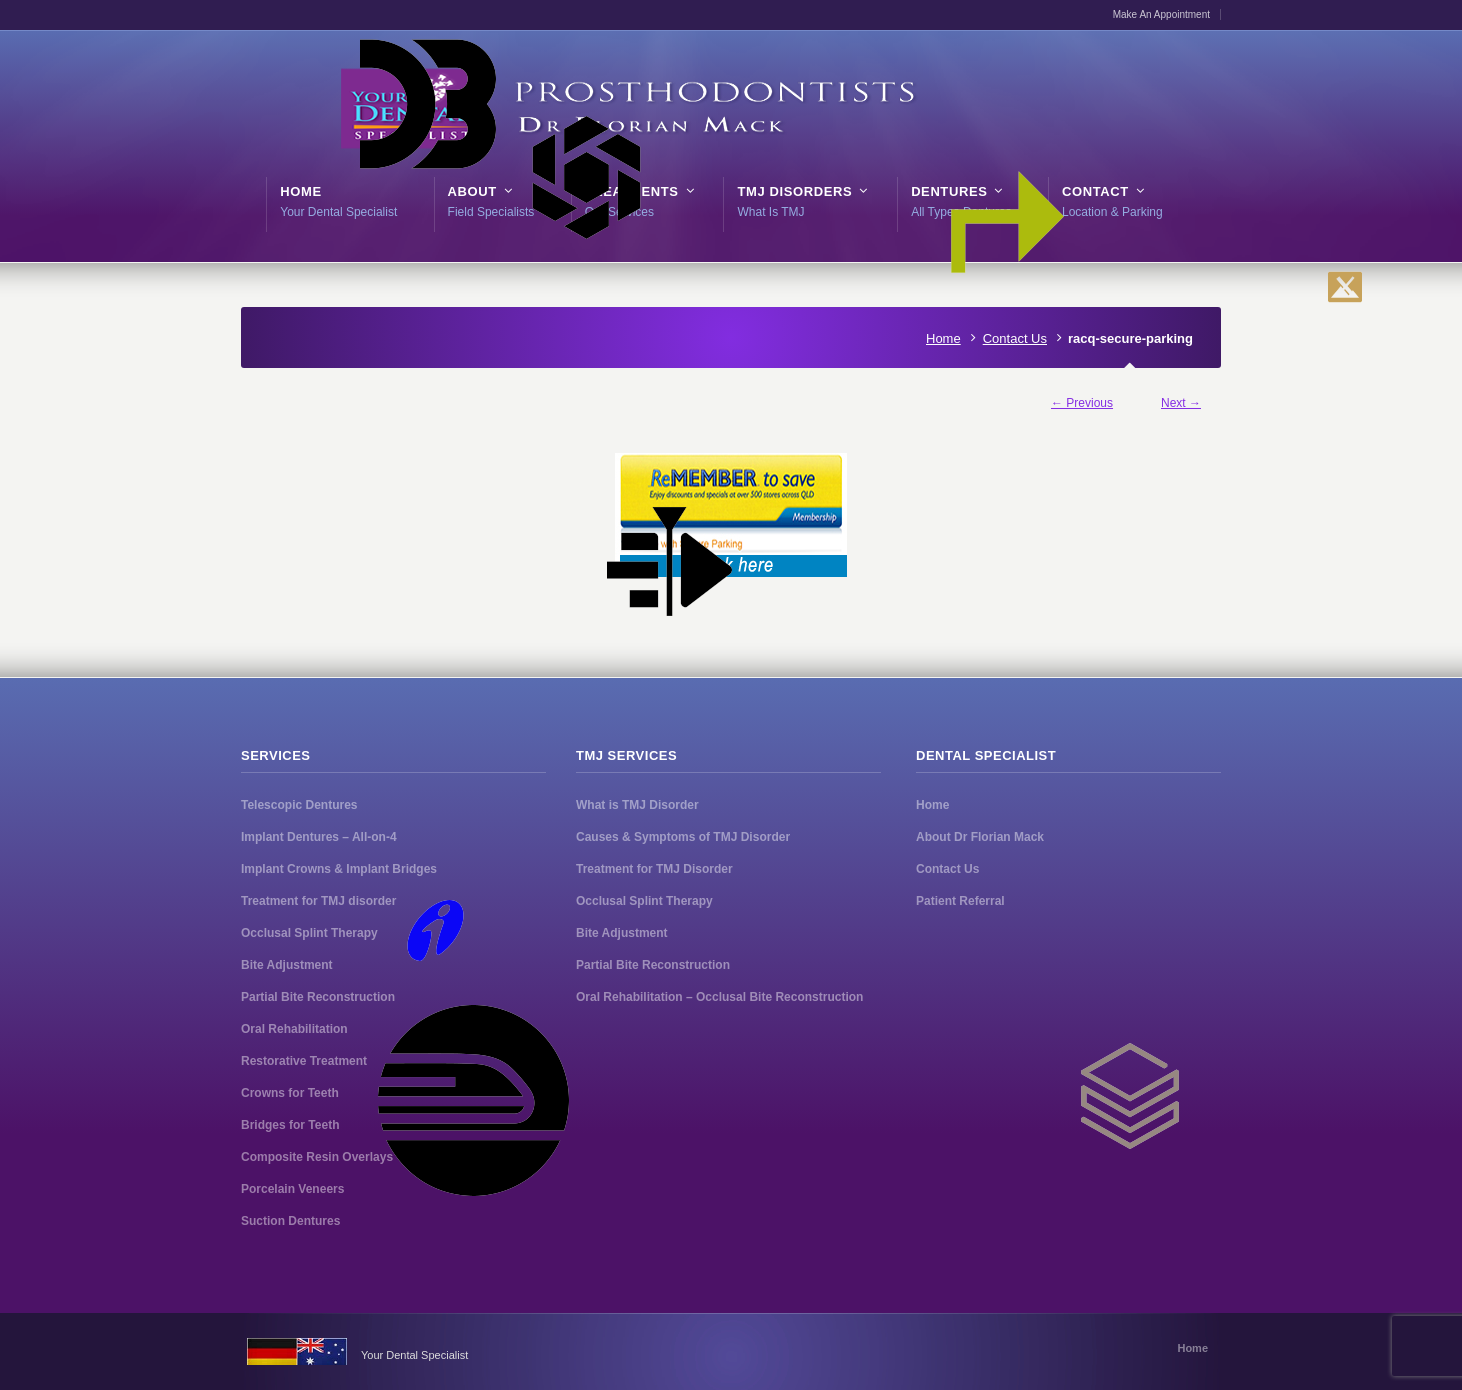 The height and width of the screenshot is (1390, 1462). Describe the element at coordinates (586, 177) in the screenshot. I see `SecurityScorecard company logo` at that location.